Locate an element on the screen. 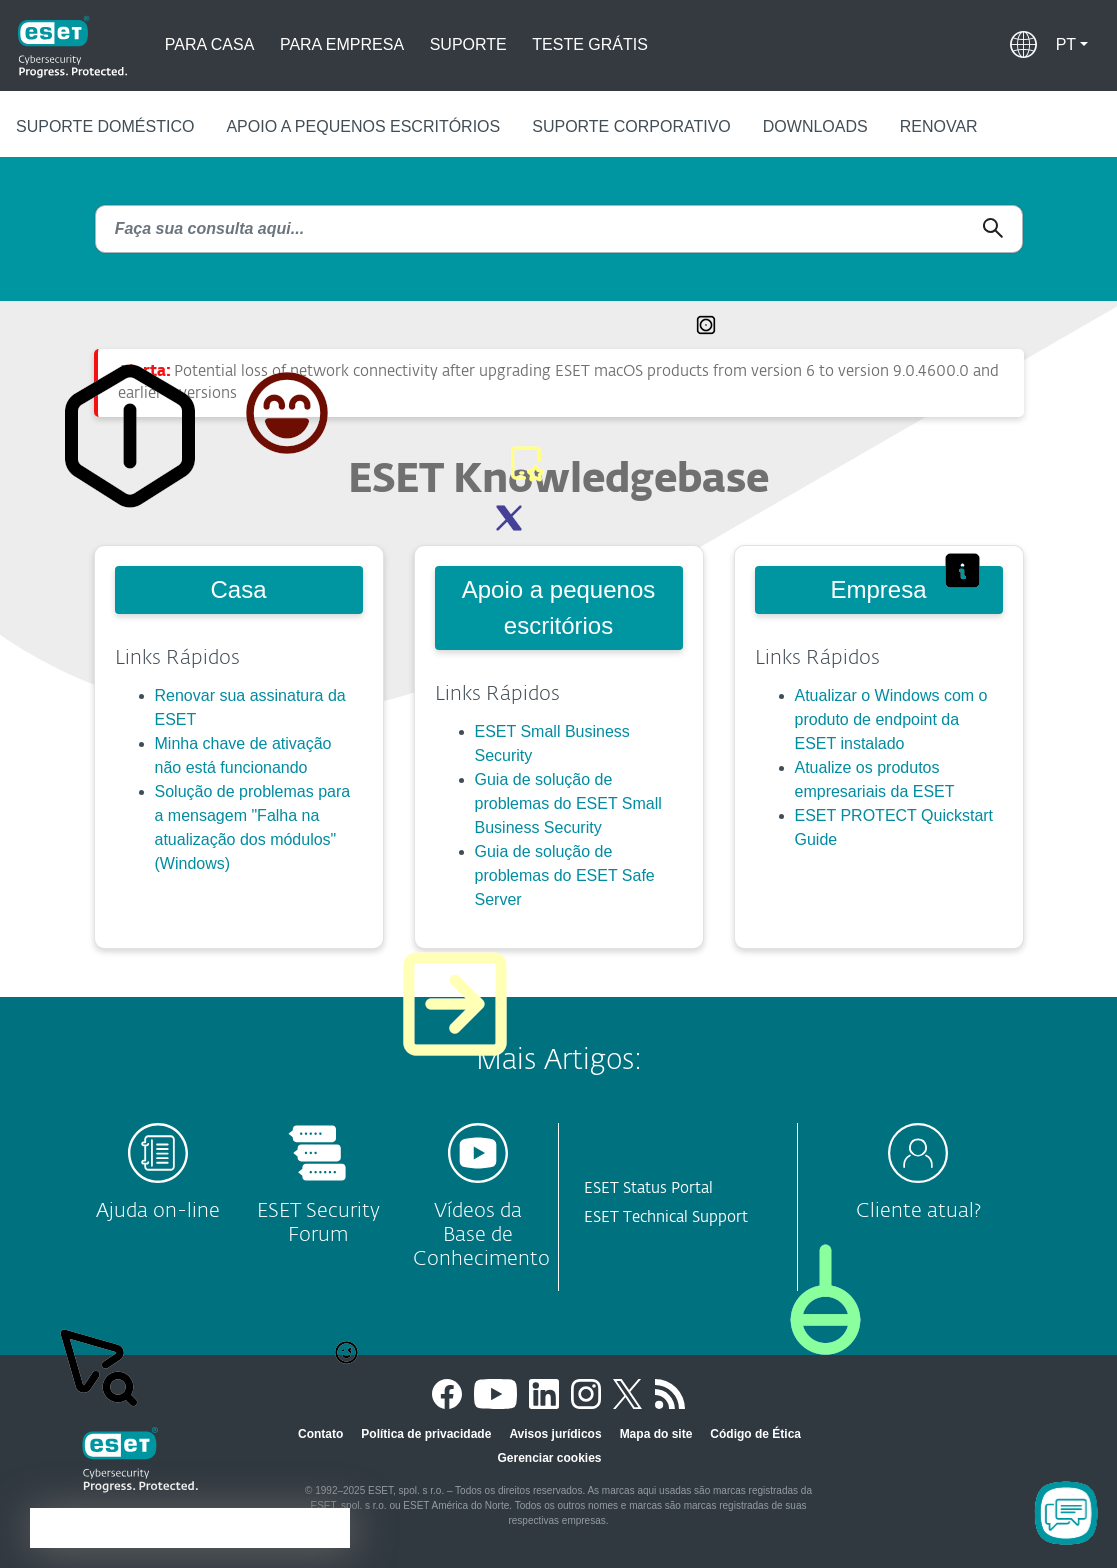  mark this iPad as a favorite device is located at coordinates (526, 463).